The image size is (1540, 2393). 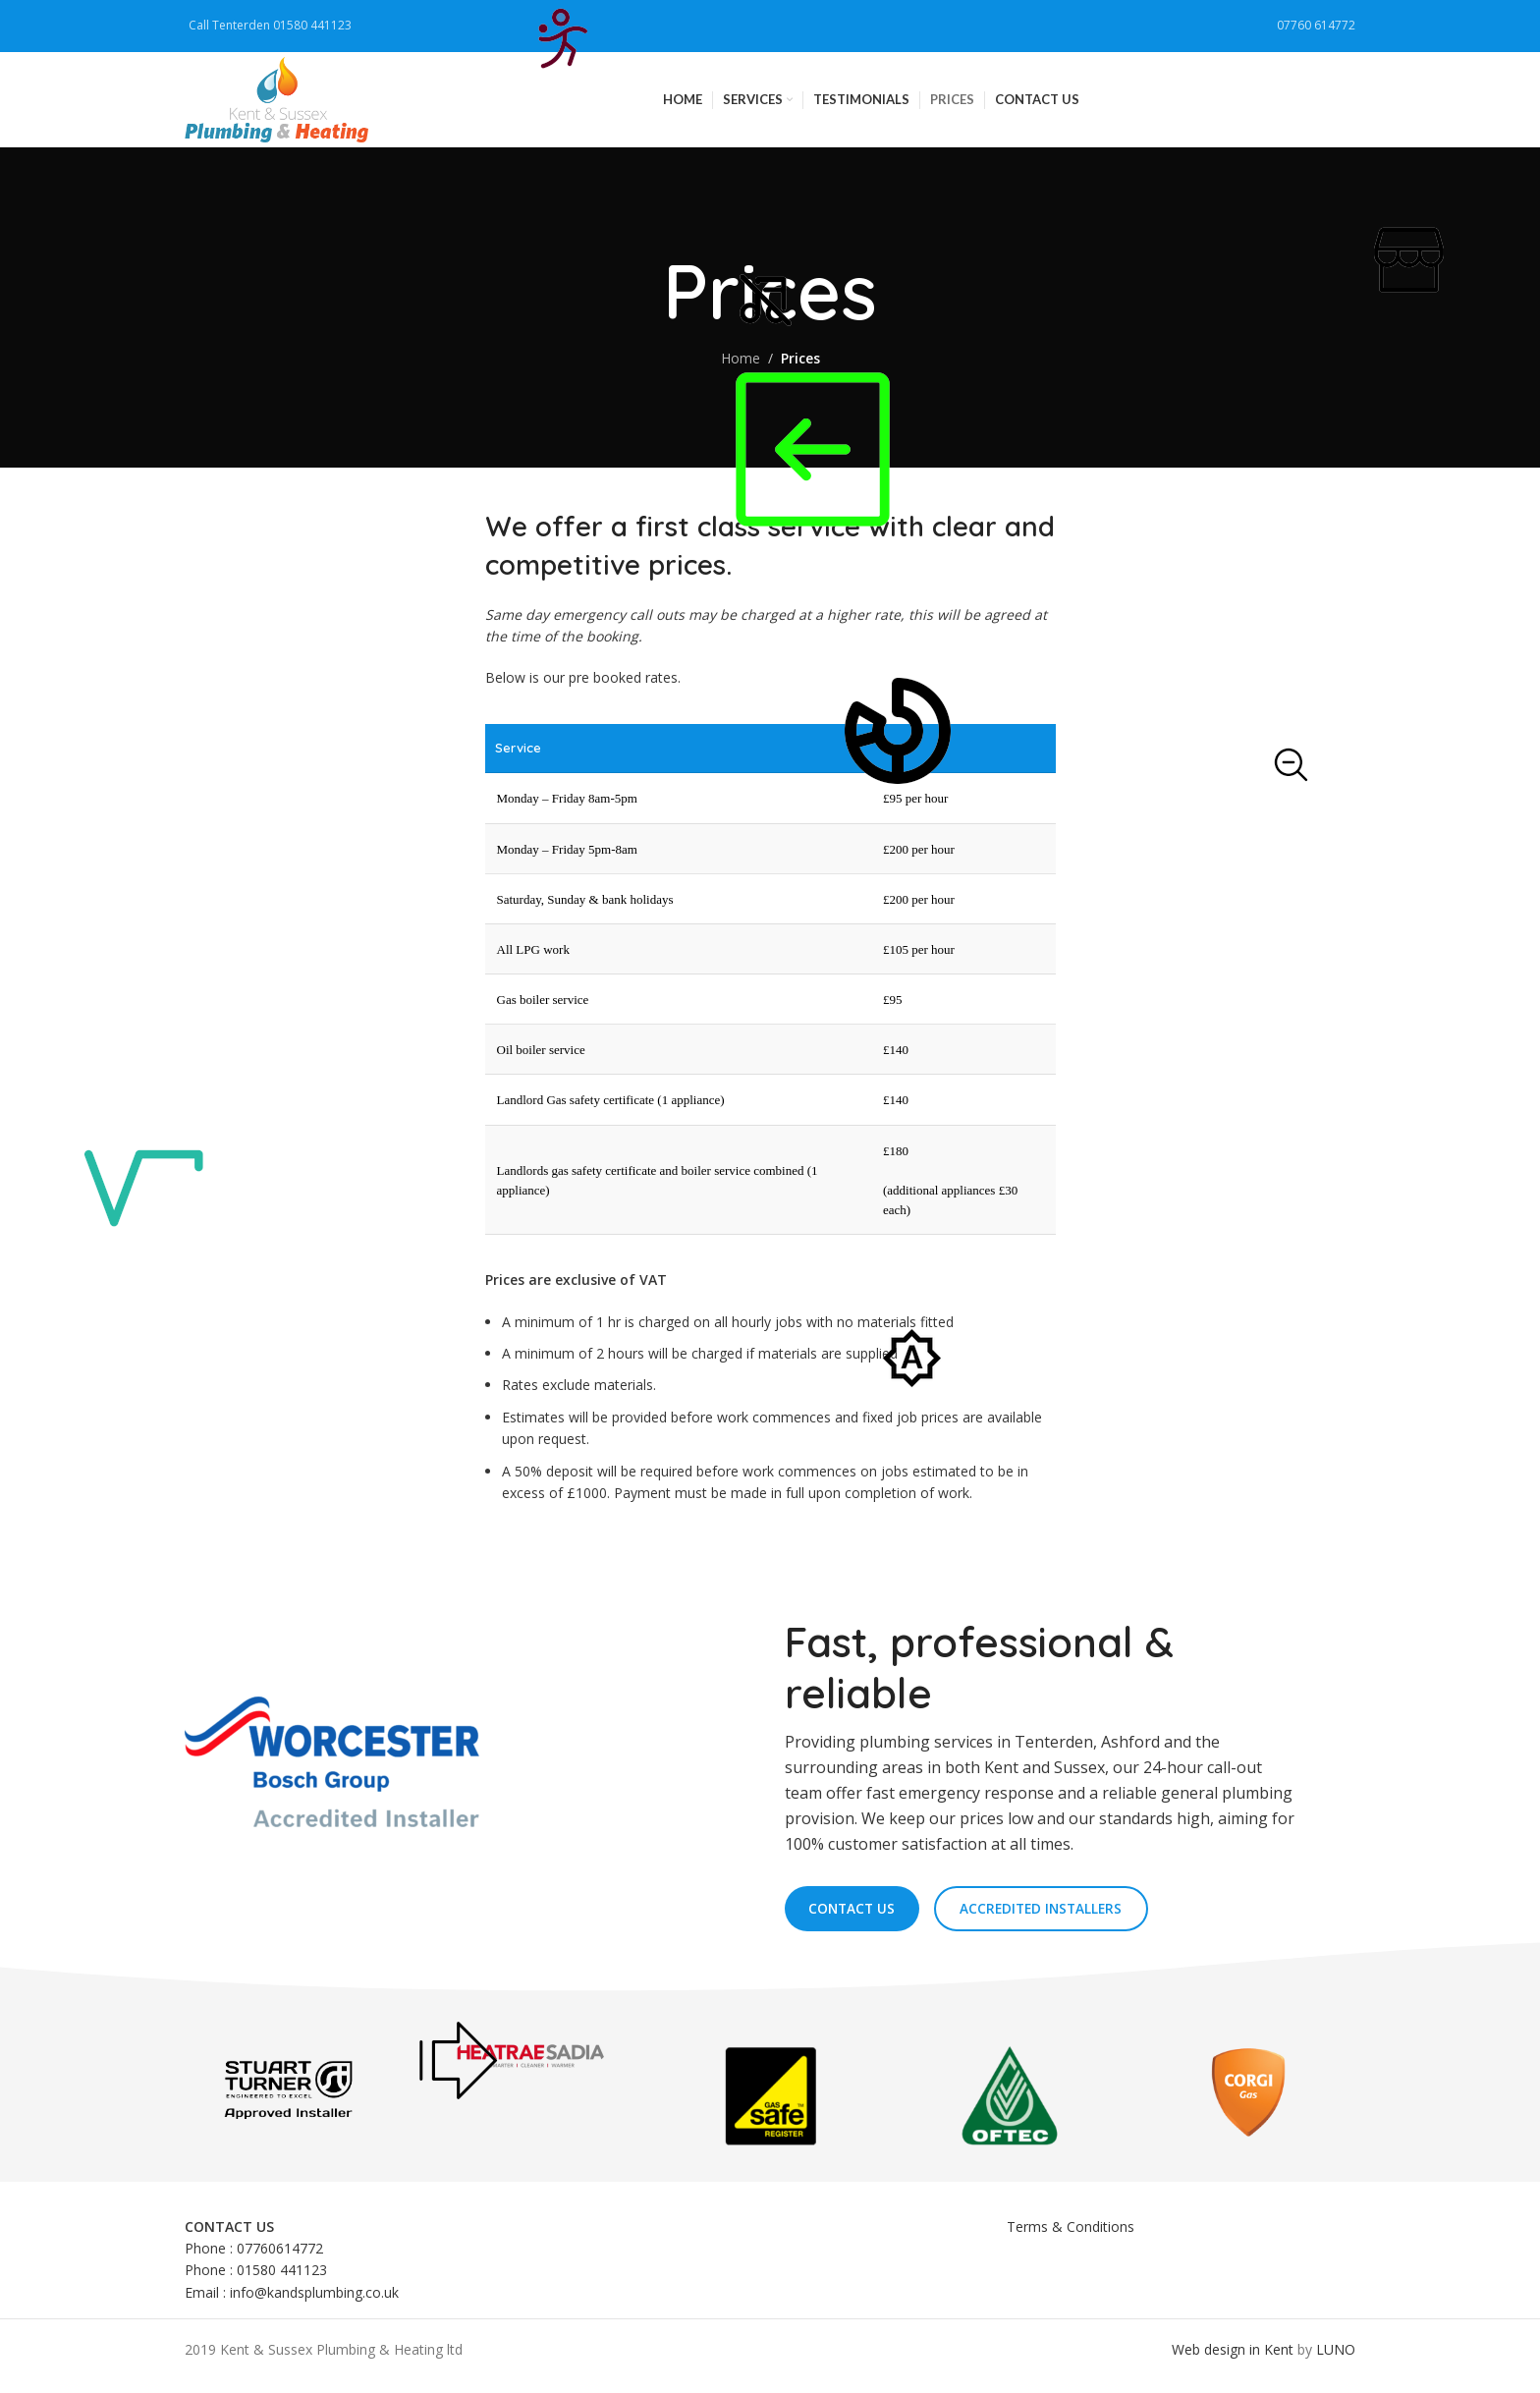 What do you see at coordinates (911, 1358) in the screenshot?
I see `enable automatic brightness adjustment` at bounding box center [911, 1358].